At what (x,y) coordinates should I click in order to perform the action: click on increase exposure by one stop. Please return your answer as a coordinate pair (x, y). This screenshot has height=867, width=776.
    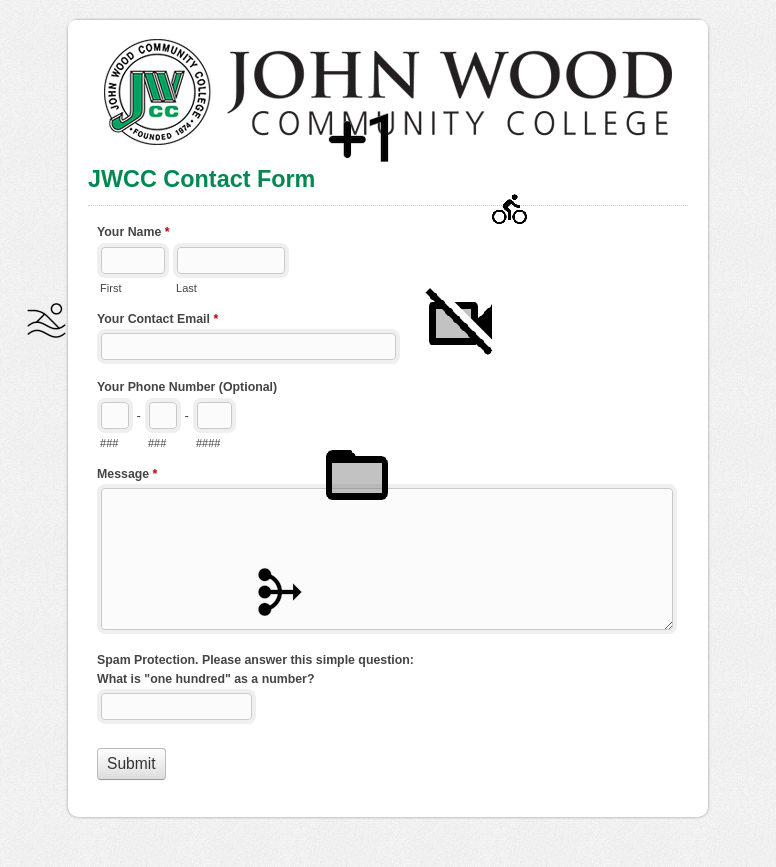
    Looking at the image, I should click on (358, 139).